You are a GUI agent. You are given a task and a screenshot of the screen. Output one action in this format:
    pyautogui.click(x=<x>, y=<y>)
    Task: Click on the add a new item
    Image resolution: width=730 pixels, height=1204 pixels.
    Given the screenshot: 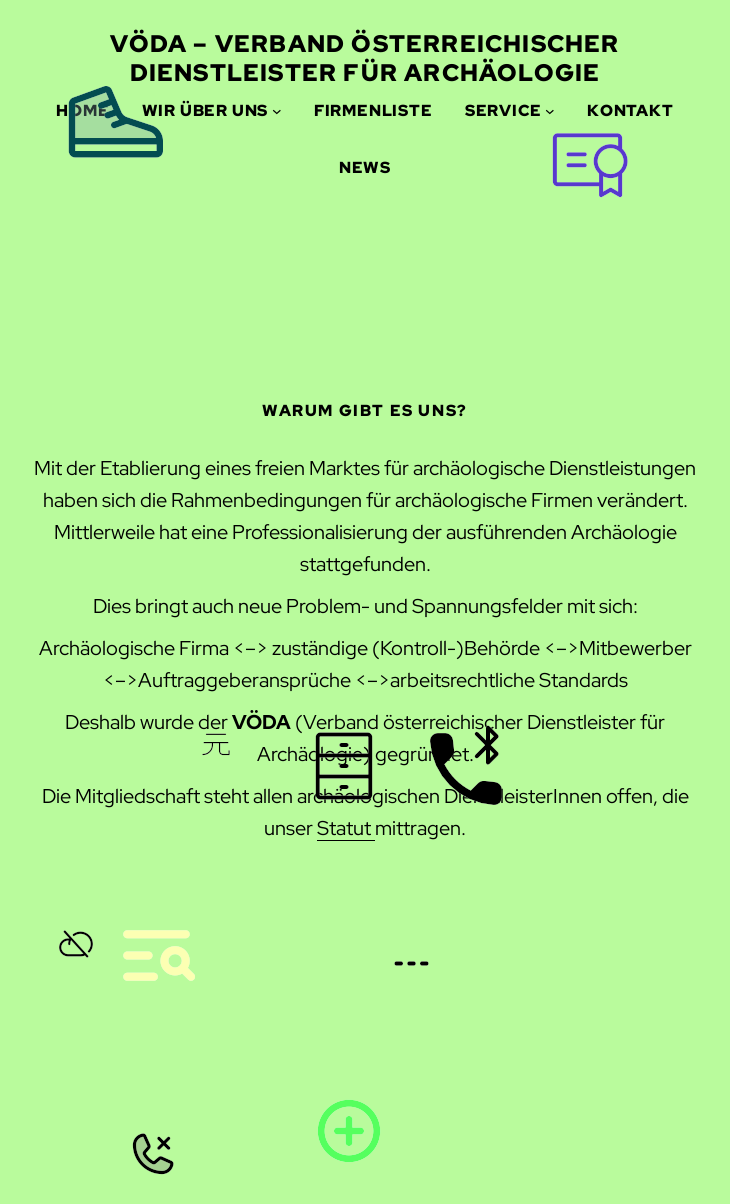 What is the action you would take?
    pyautogui.click(x=349, y=1131)
    